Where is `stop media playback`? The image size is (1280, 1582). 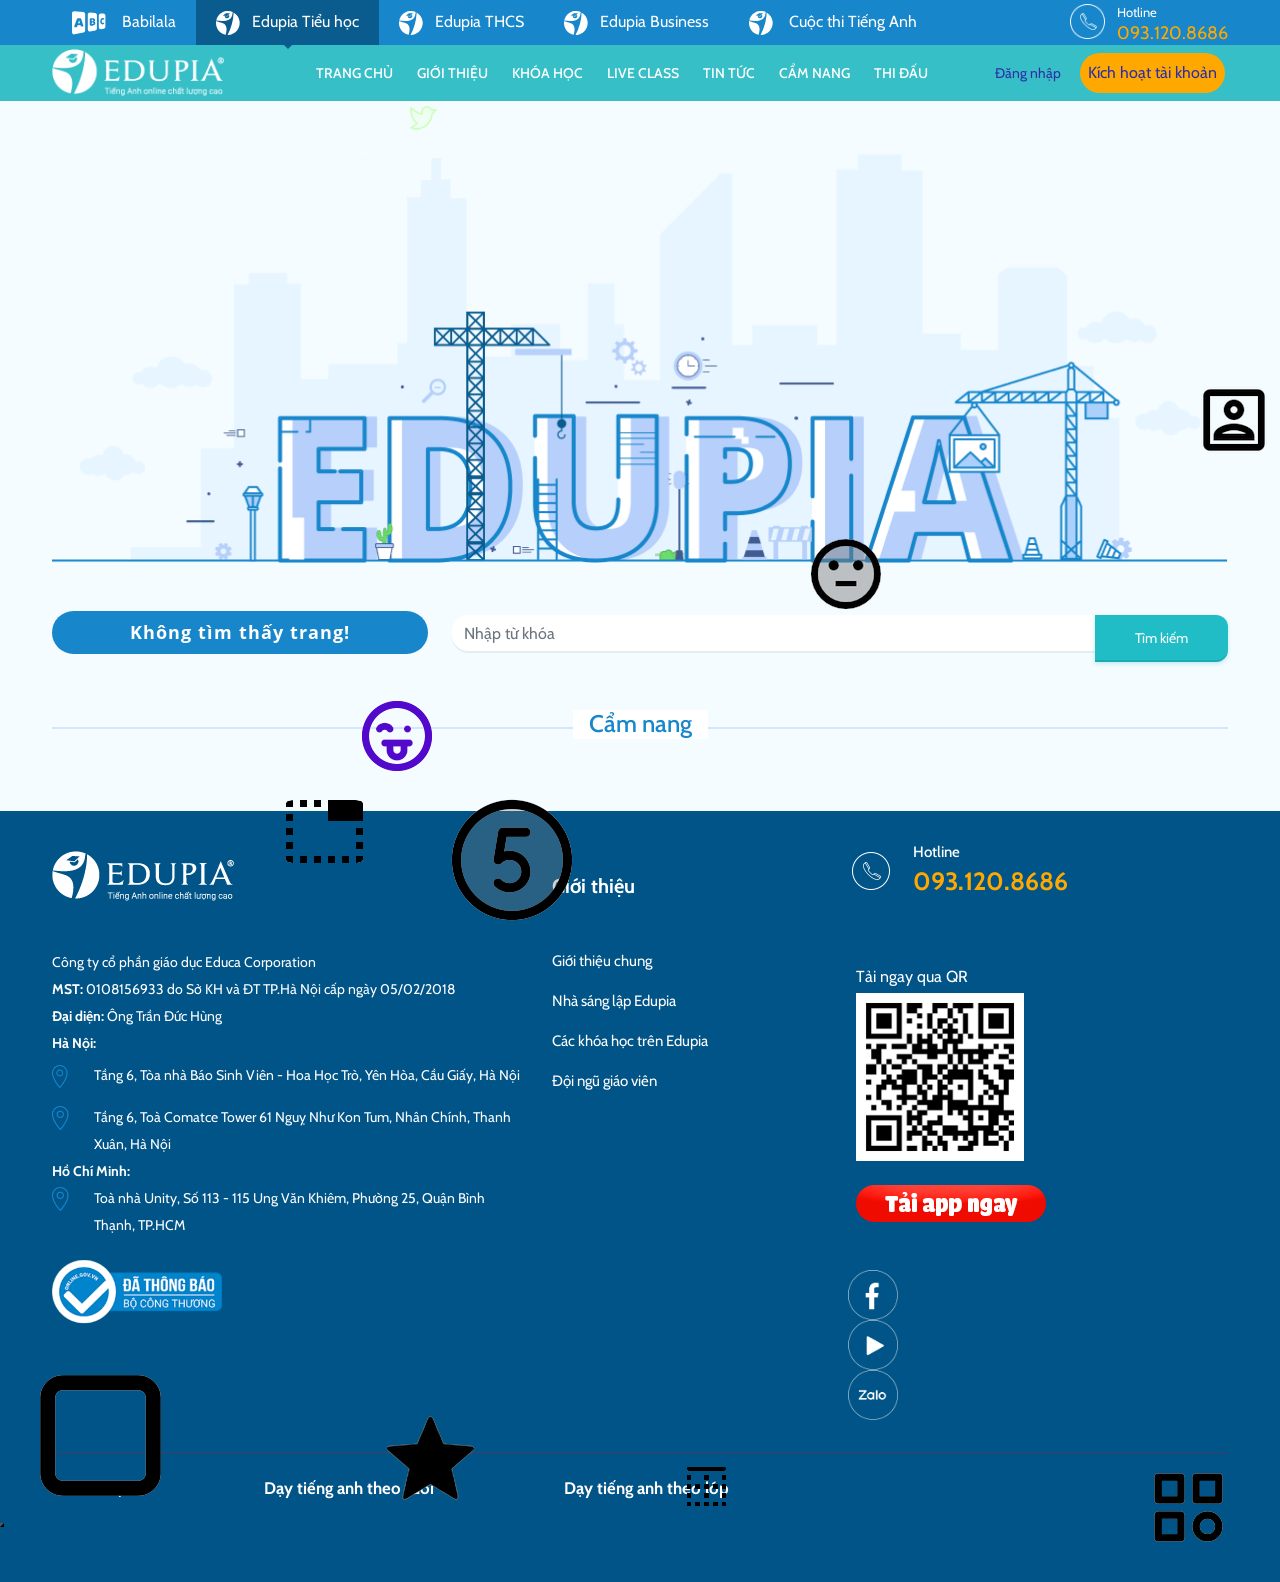
stop media playback is located at coordinates (100, 1435).